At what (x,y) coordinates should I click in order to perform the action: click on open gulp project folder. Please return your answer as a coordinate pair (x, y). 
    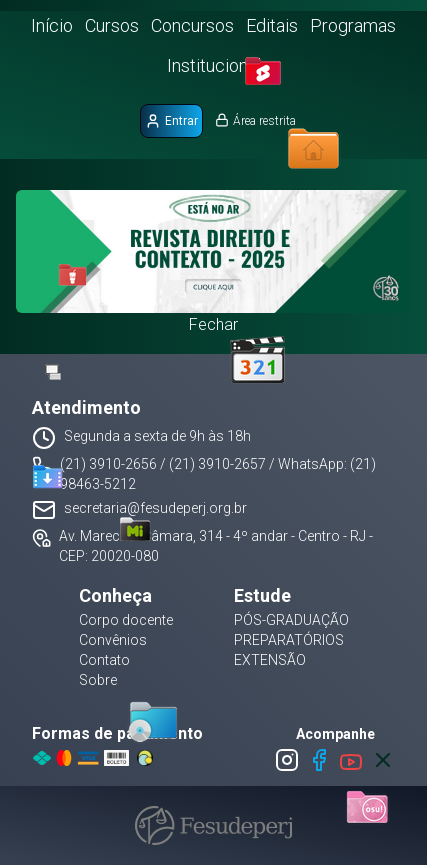
    Looking at the image, I should click on (72, 275).